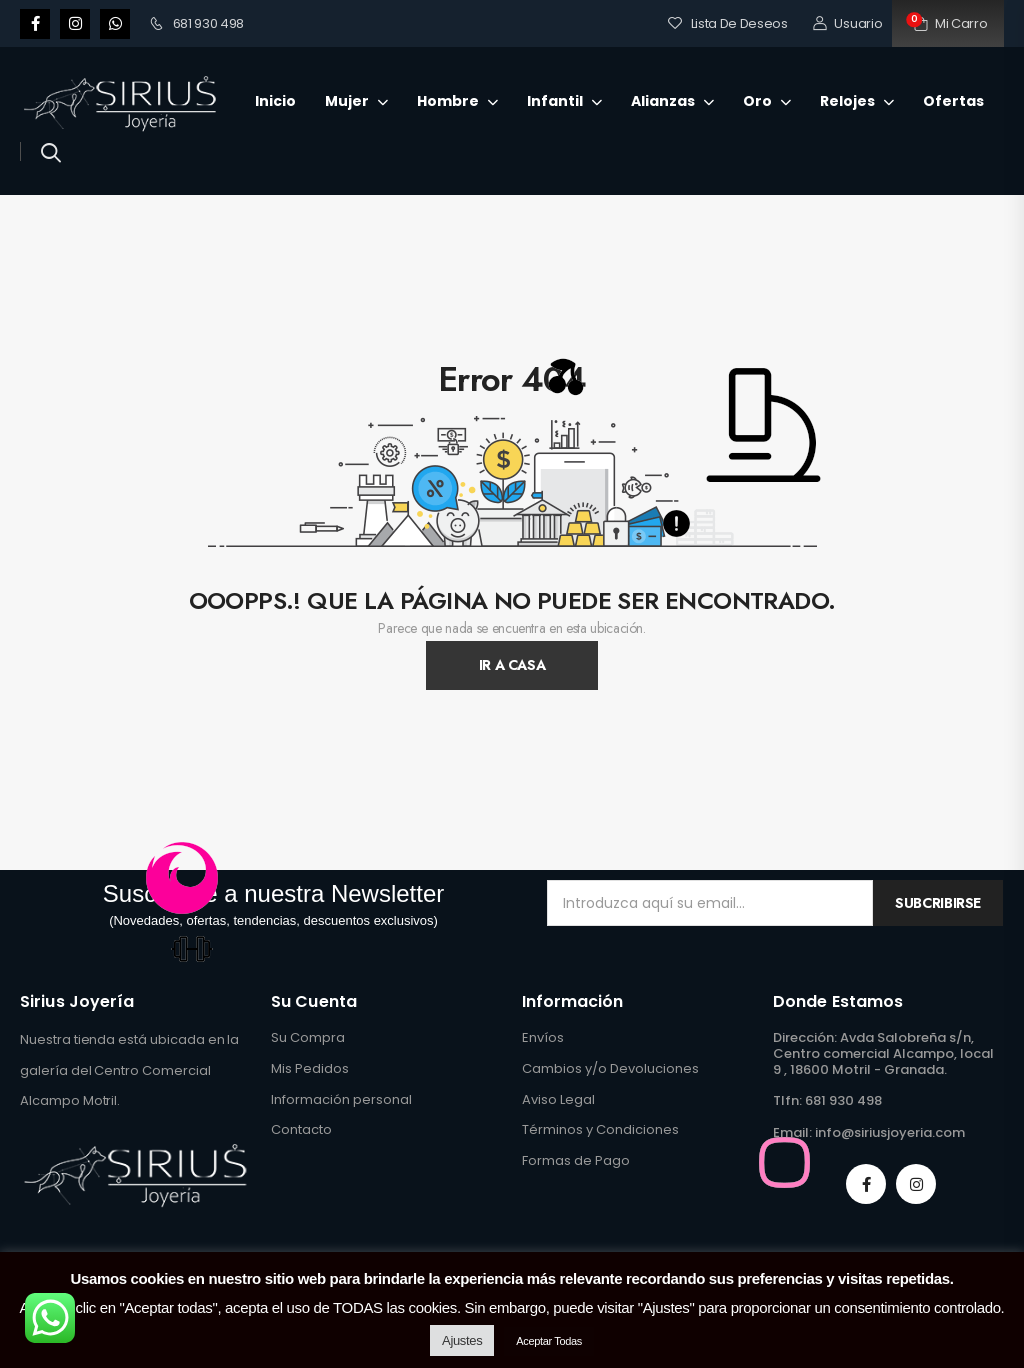 The image size is (1024, 1368). What do you see at coordinates (676, 523) in the screenshot?
I see `indicates a warning or error state` at bounding box center [676, 523].